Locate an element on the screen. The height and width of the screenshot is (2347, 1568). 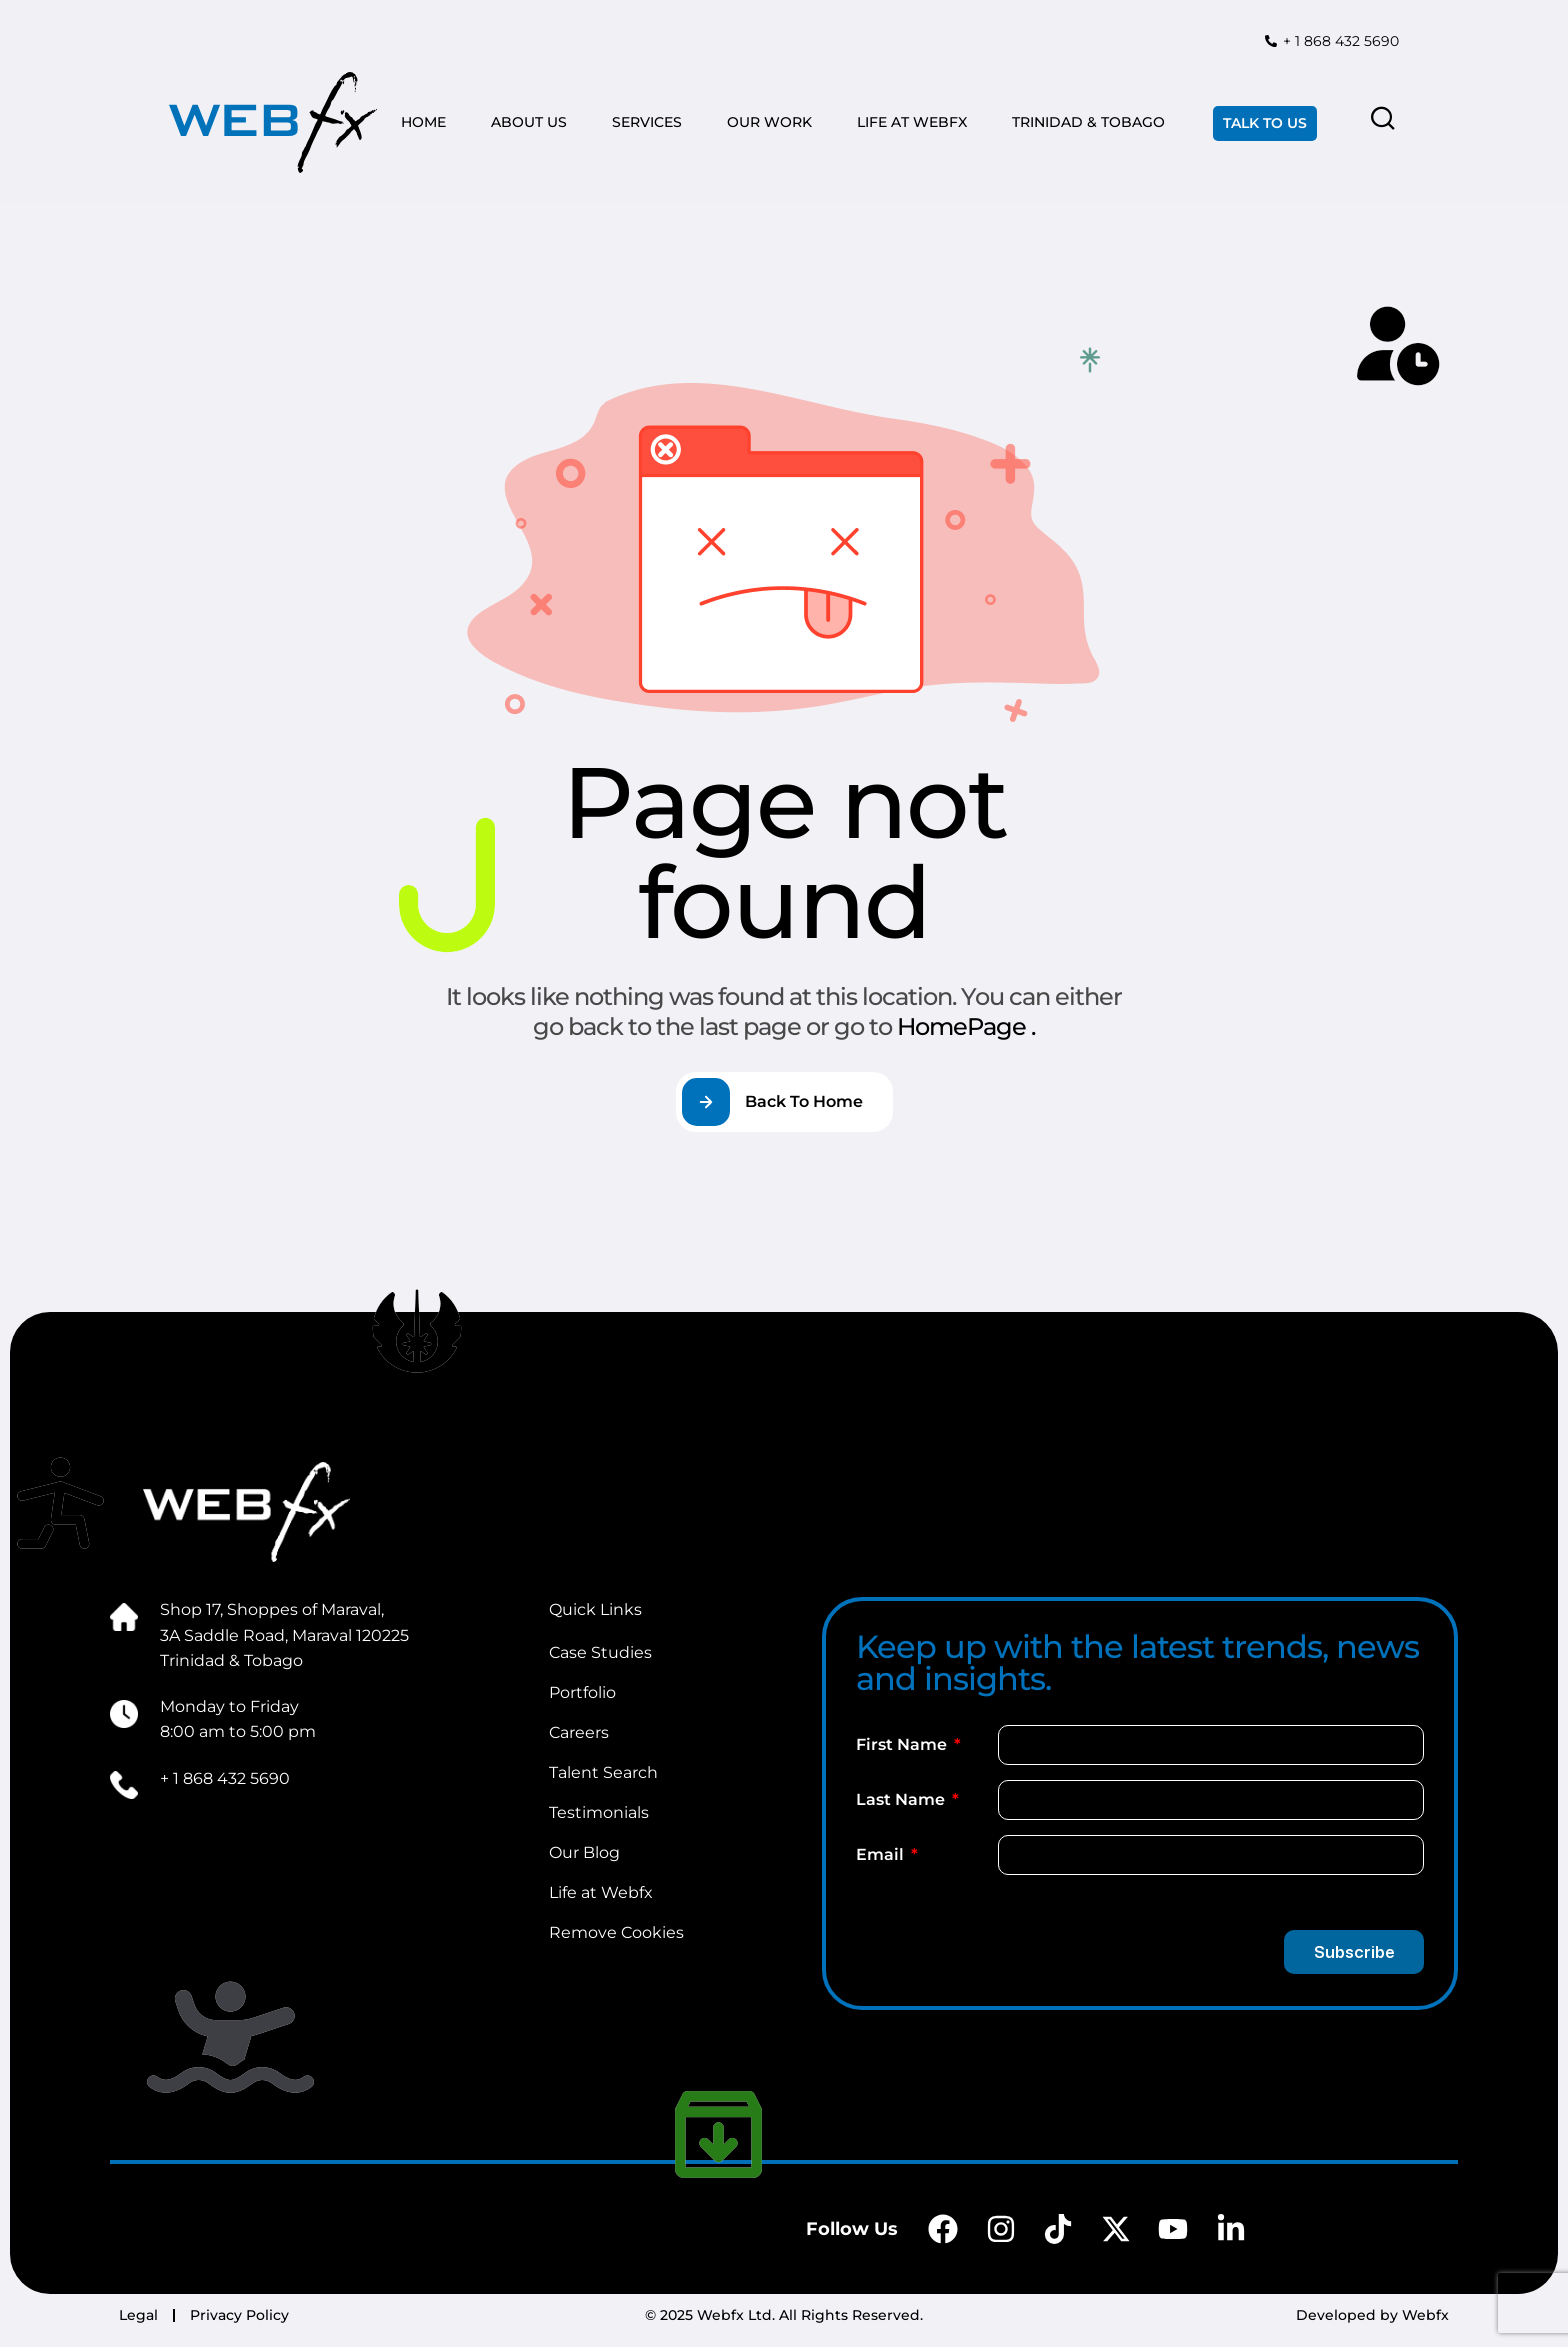
visit linktree profile is located at coordinates (1090, 360).